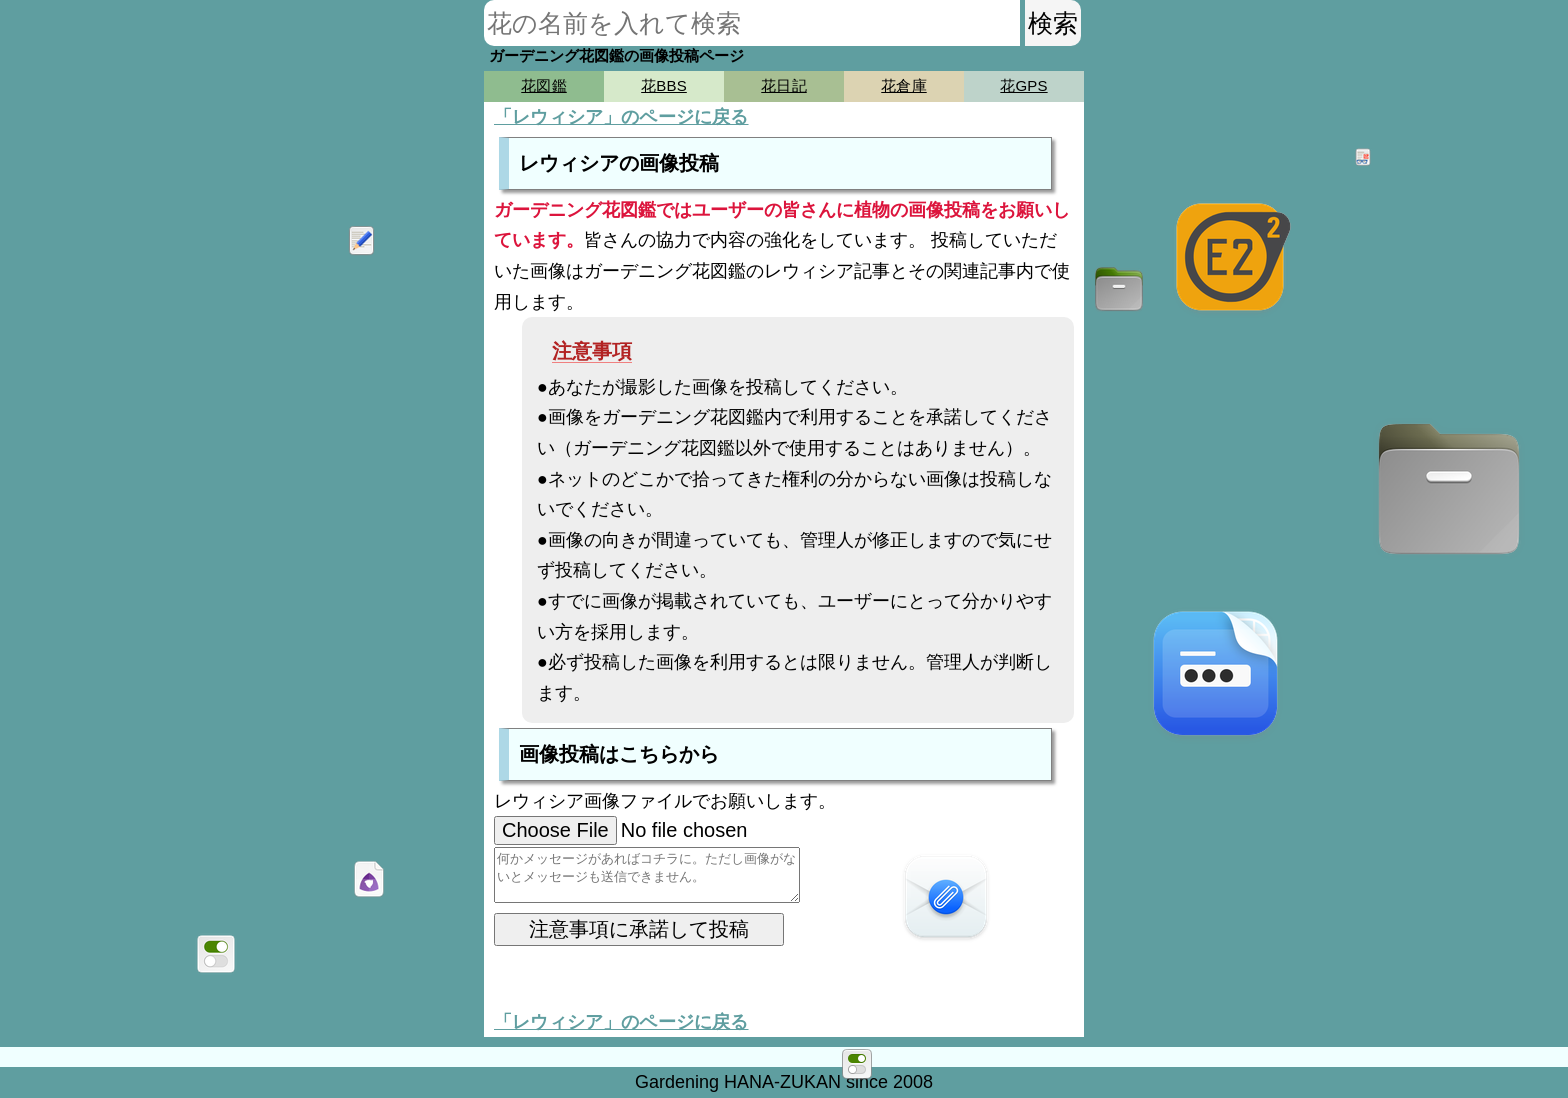 The image size is (1568, 1098). I want to click on launch Half-Life 2: Episode 2, so click(1230, 257).